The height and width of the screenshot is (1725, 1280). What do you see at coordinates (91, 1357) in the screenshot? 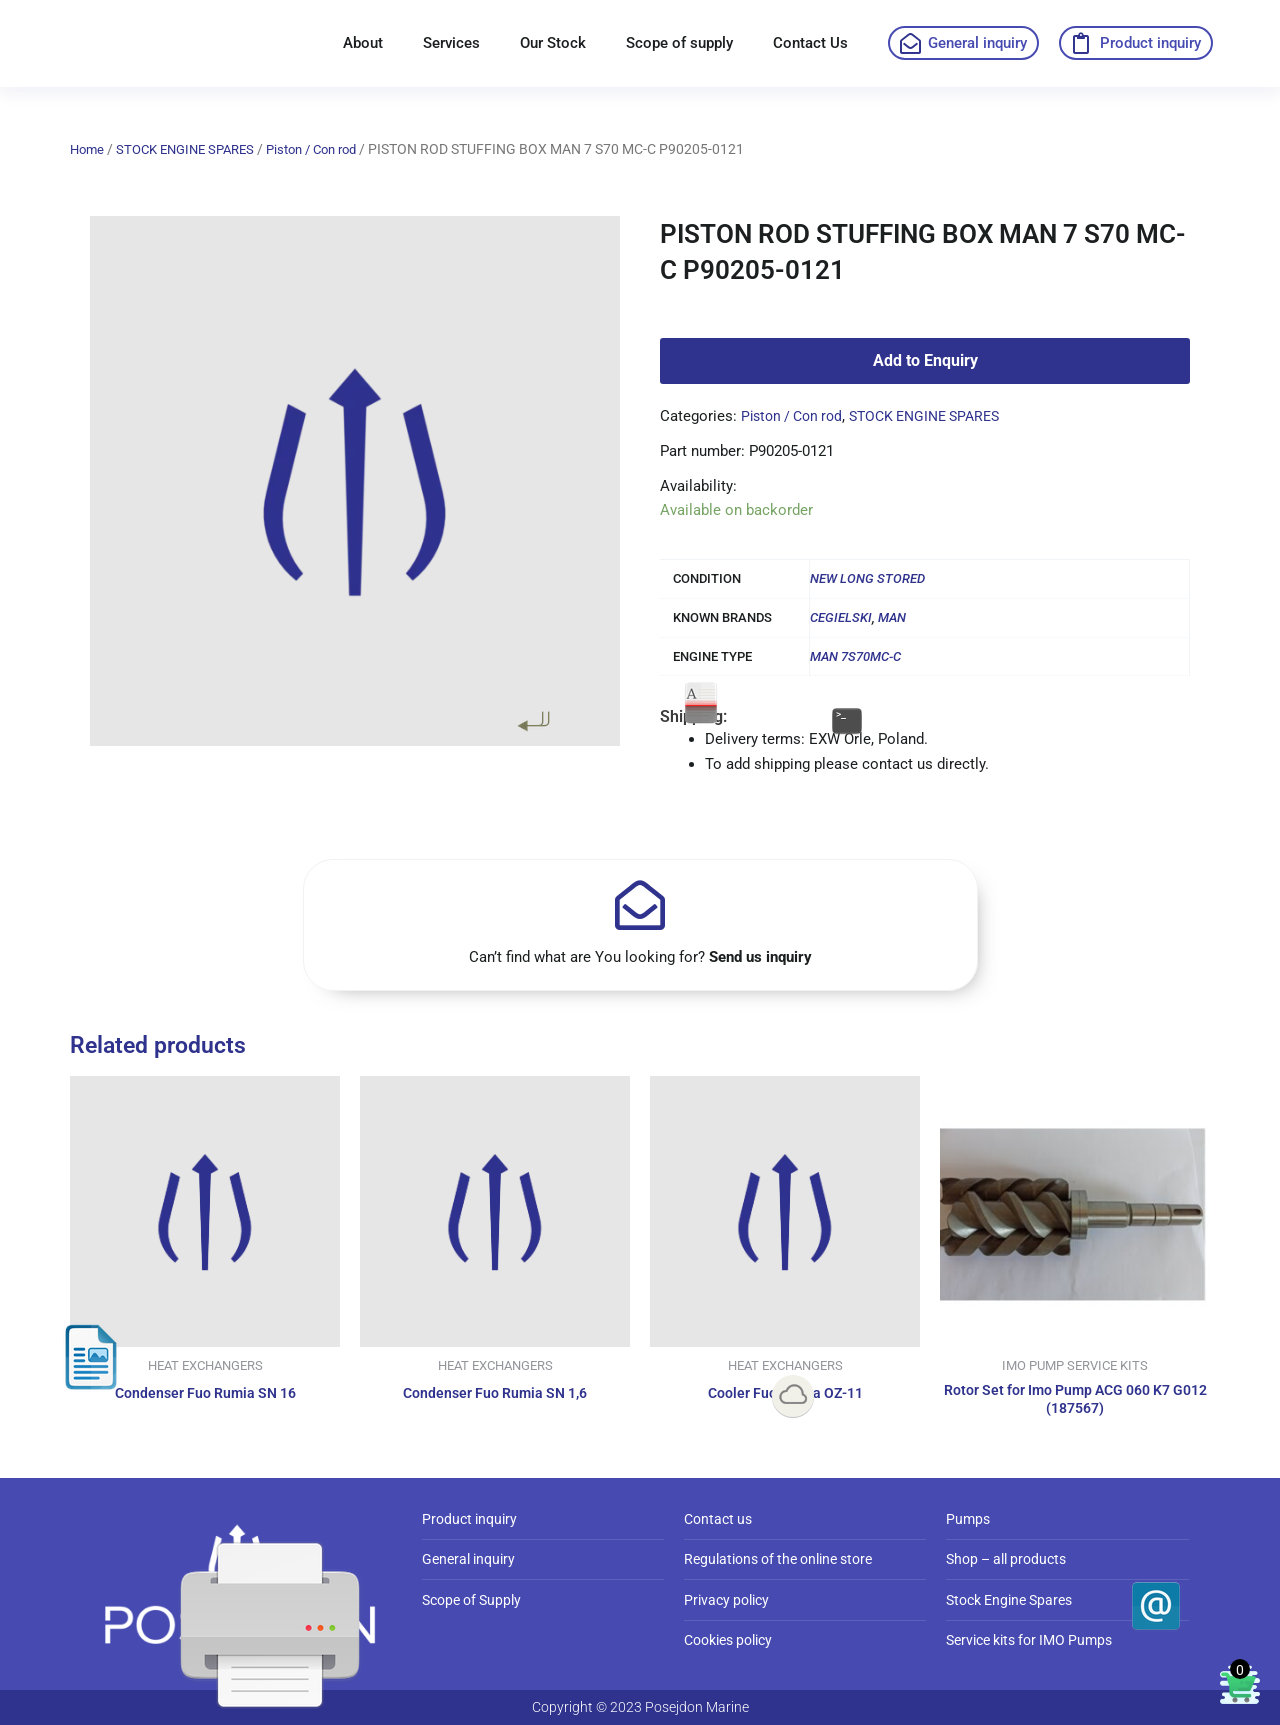
I see `open a text document file` at bounding box center [91, 1357].